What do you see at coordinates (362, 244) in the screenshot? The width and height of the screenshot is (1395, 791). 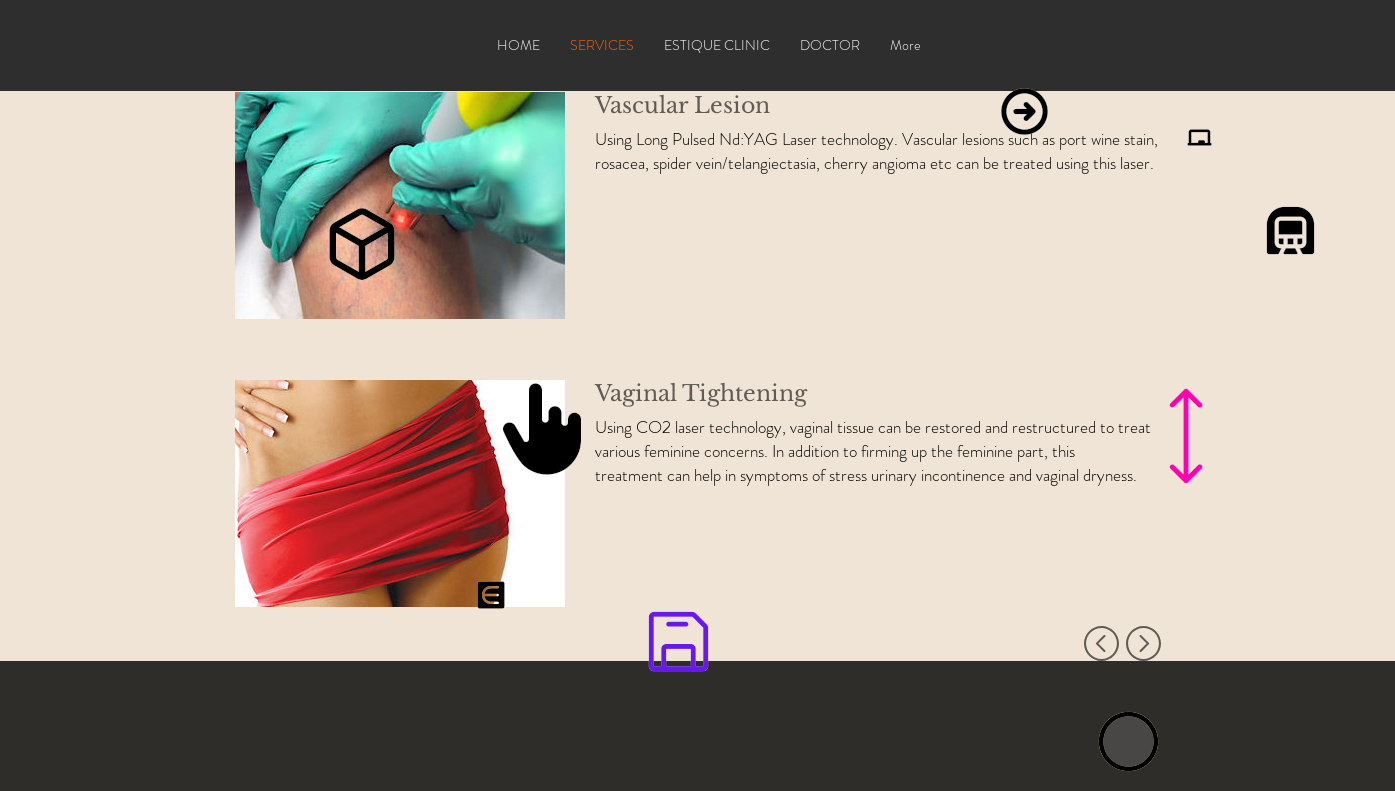 I see `view package or shipment details` at bounding box center [362, 244].